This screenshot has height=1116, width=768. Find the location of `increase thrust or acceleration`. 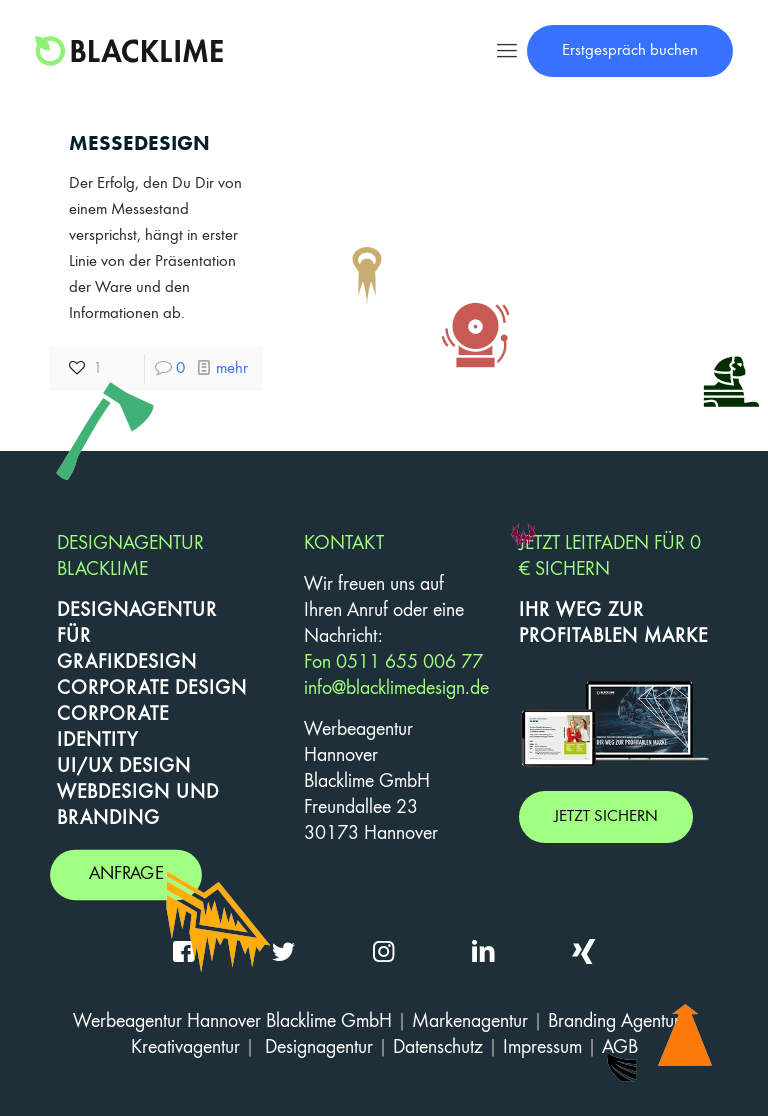

increase thrust or acceleration is located at coordinates (685, 1035).